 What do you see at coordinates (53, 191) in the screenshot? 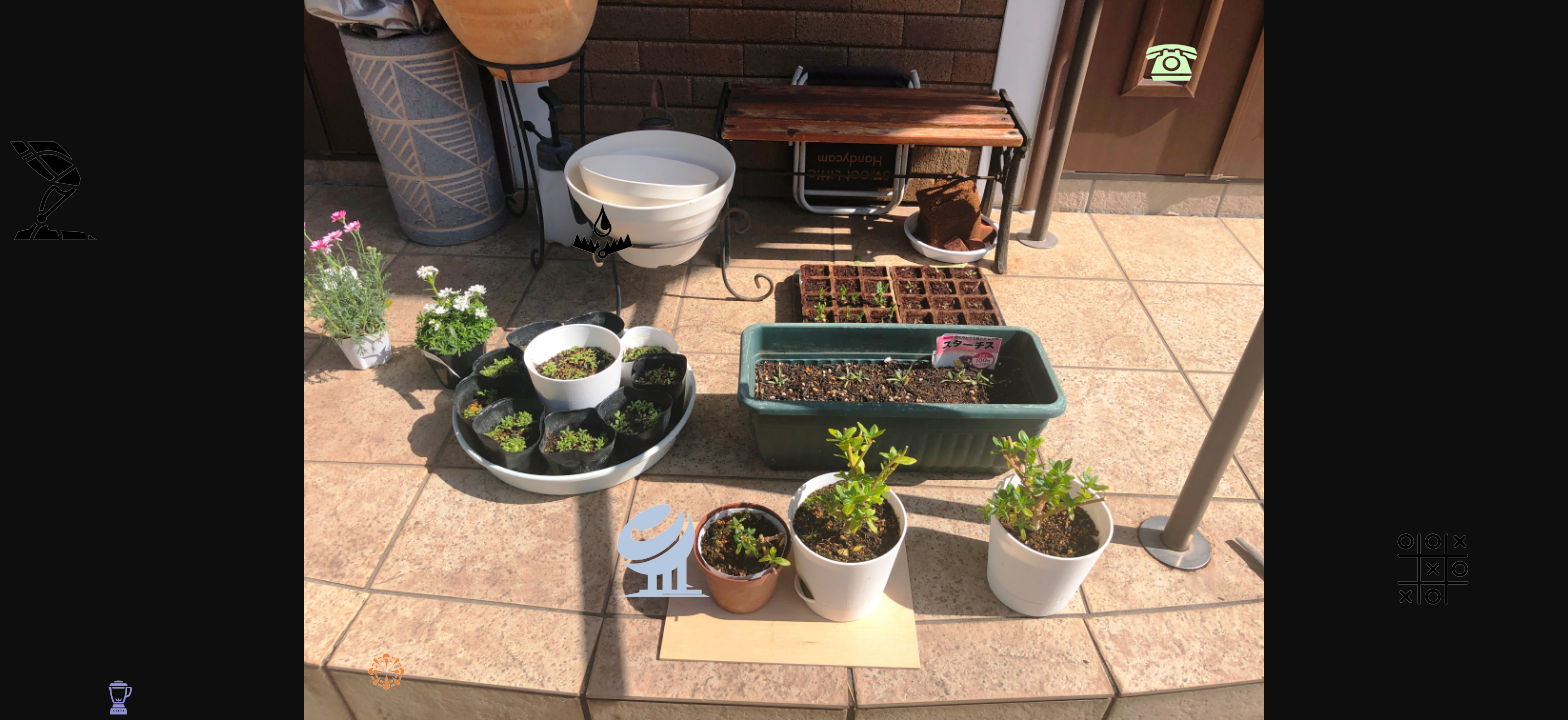
I see `select robotic leg equipment or upgrade` at bounding box center [53, 191].